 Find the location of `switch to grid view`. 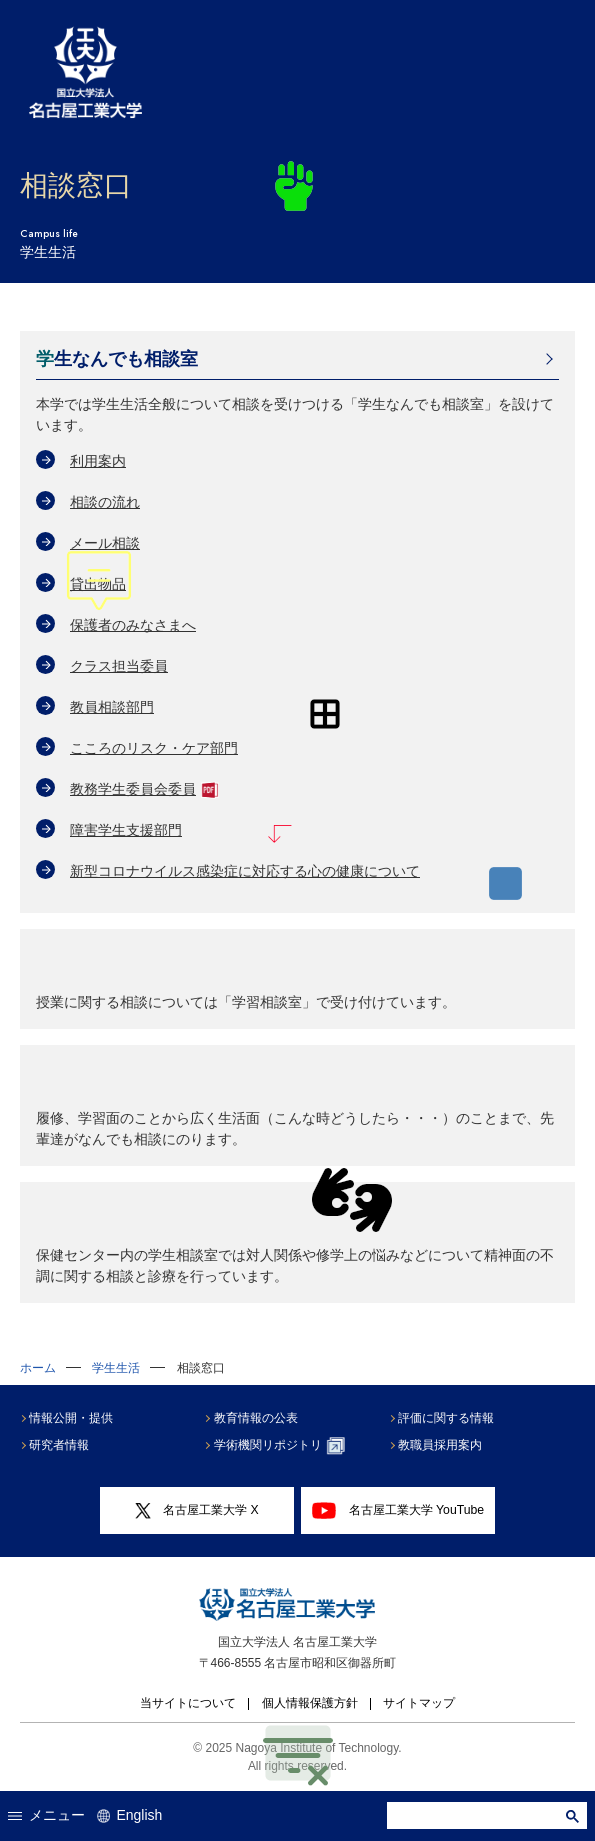

switch to grid view is located at coordinates (325, 714).